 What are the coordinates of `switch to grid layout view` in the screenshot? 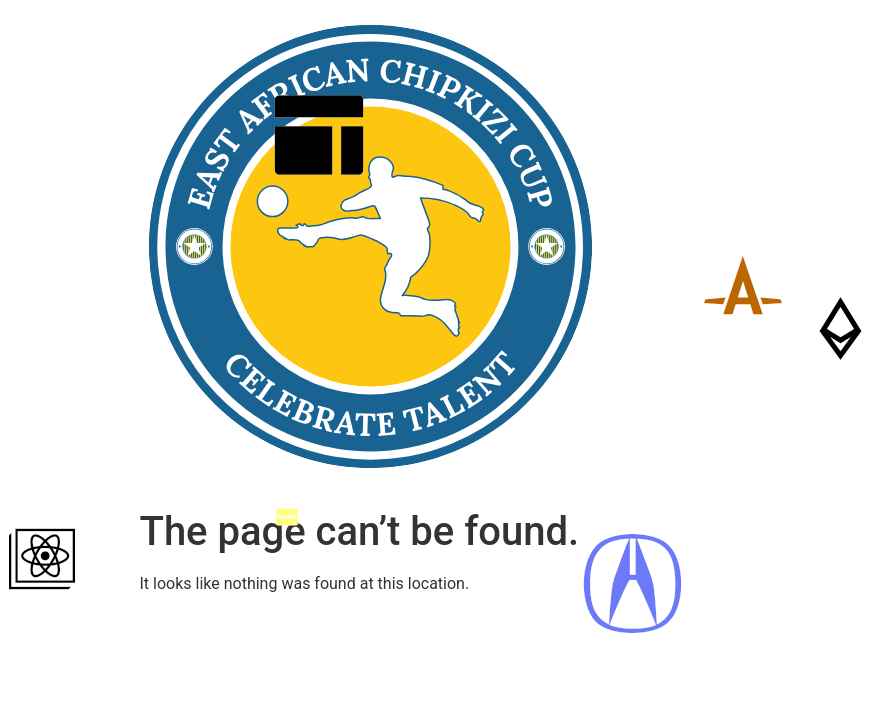 It's located at (319, 135).